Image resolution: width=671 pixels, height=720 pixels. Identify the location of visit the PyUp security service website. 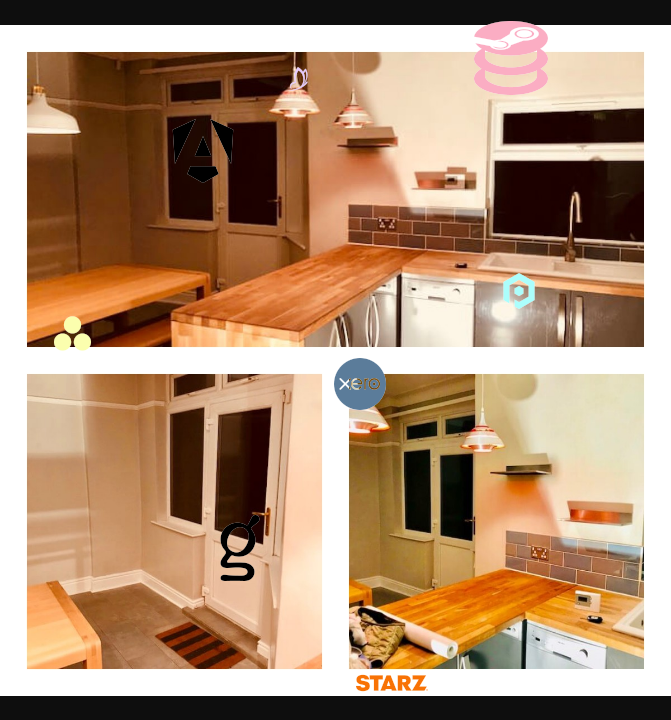
(519, 291).